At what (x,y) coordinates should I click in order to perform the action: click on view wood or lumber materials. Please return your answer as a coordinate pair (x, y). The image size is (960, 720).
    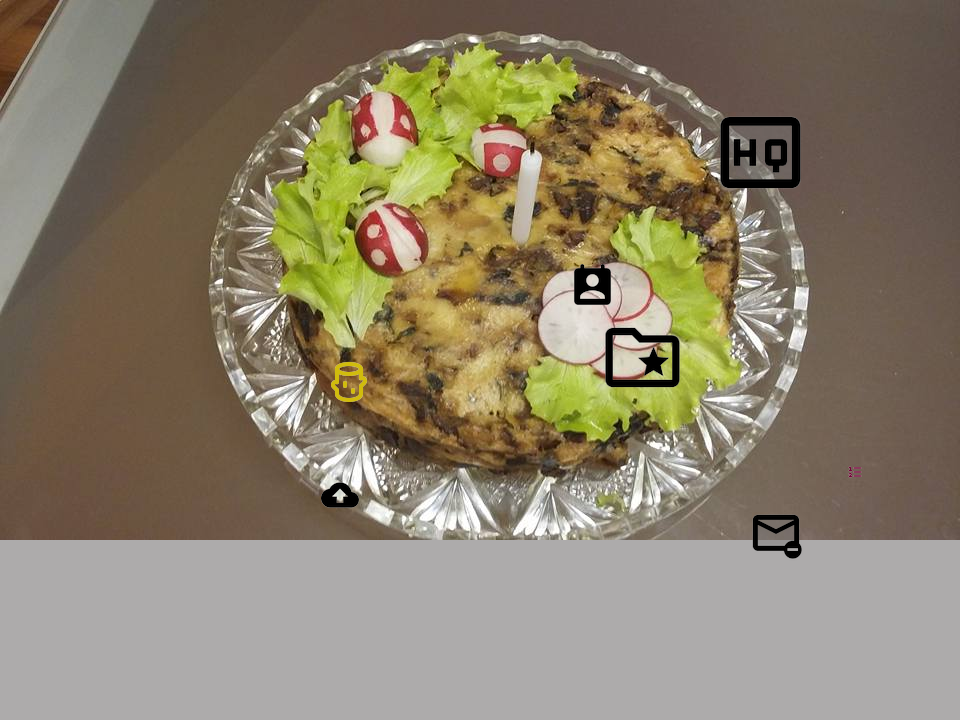
    Looking at the image, I should click on (349, 382).